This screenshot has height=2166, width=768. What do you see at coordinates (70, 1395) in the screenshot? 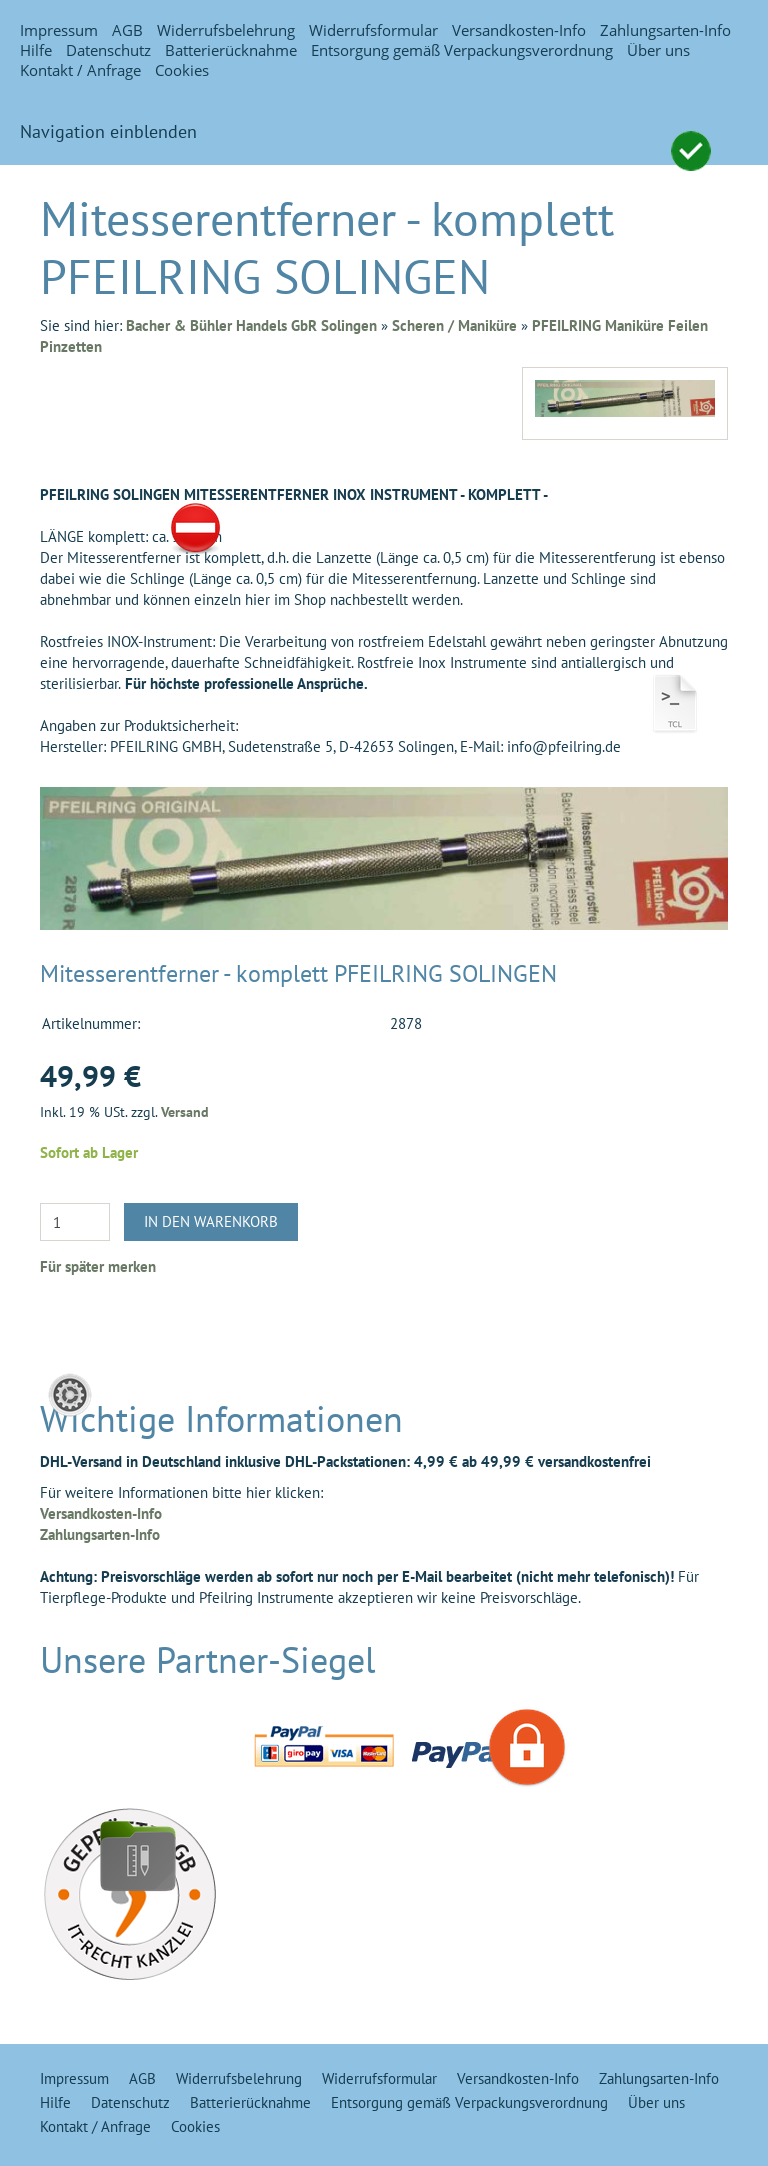
I see `view or edit document properties` at bounding box center [70, 1395].